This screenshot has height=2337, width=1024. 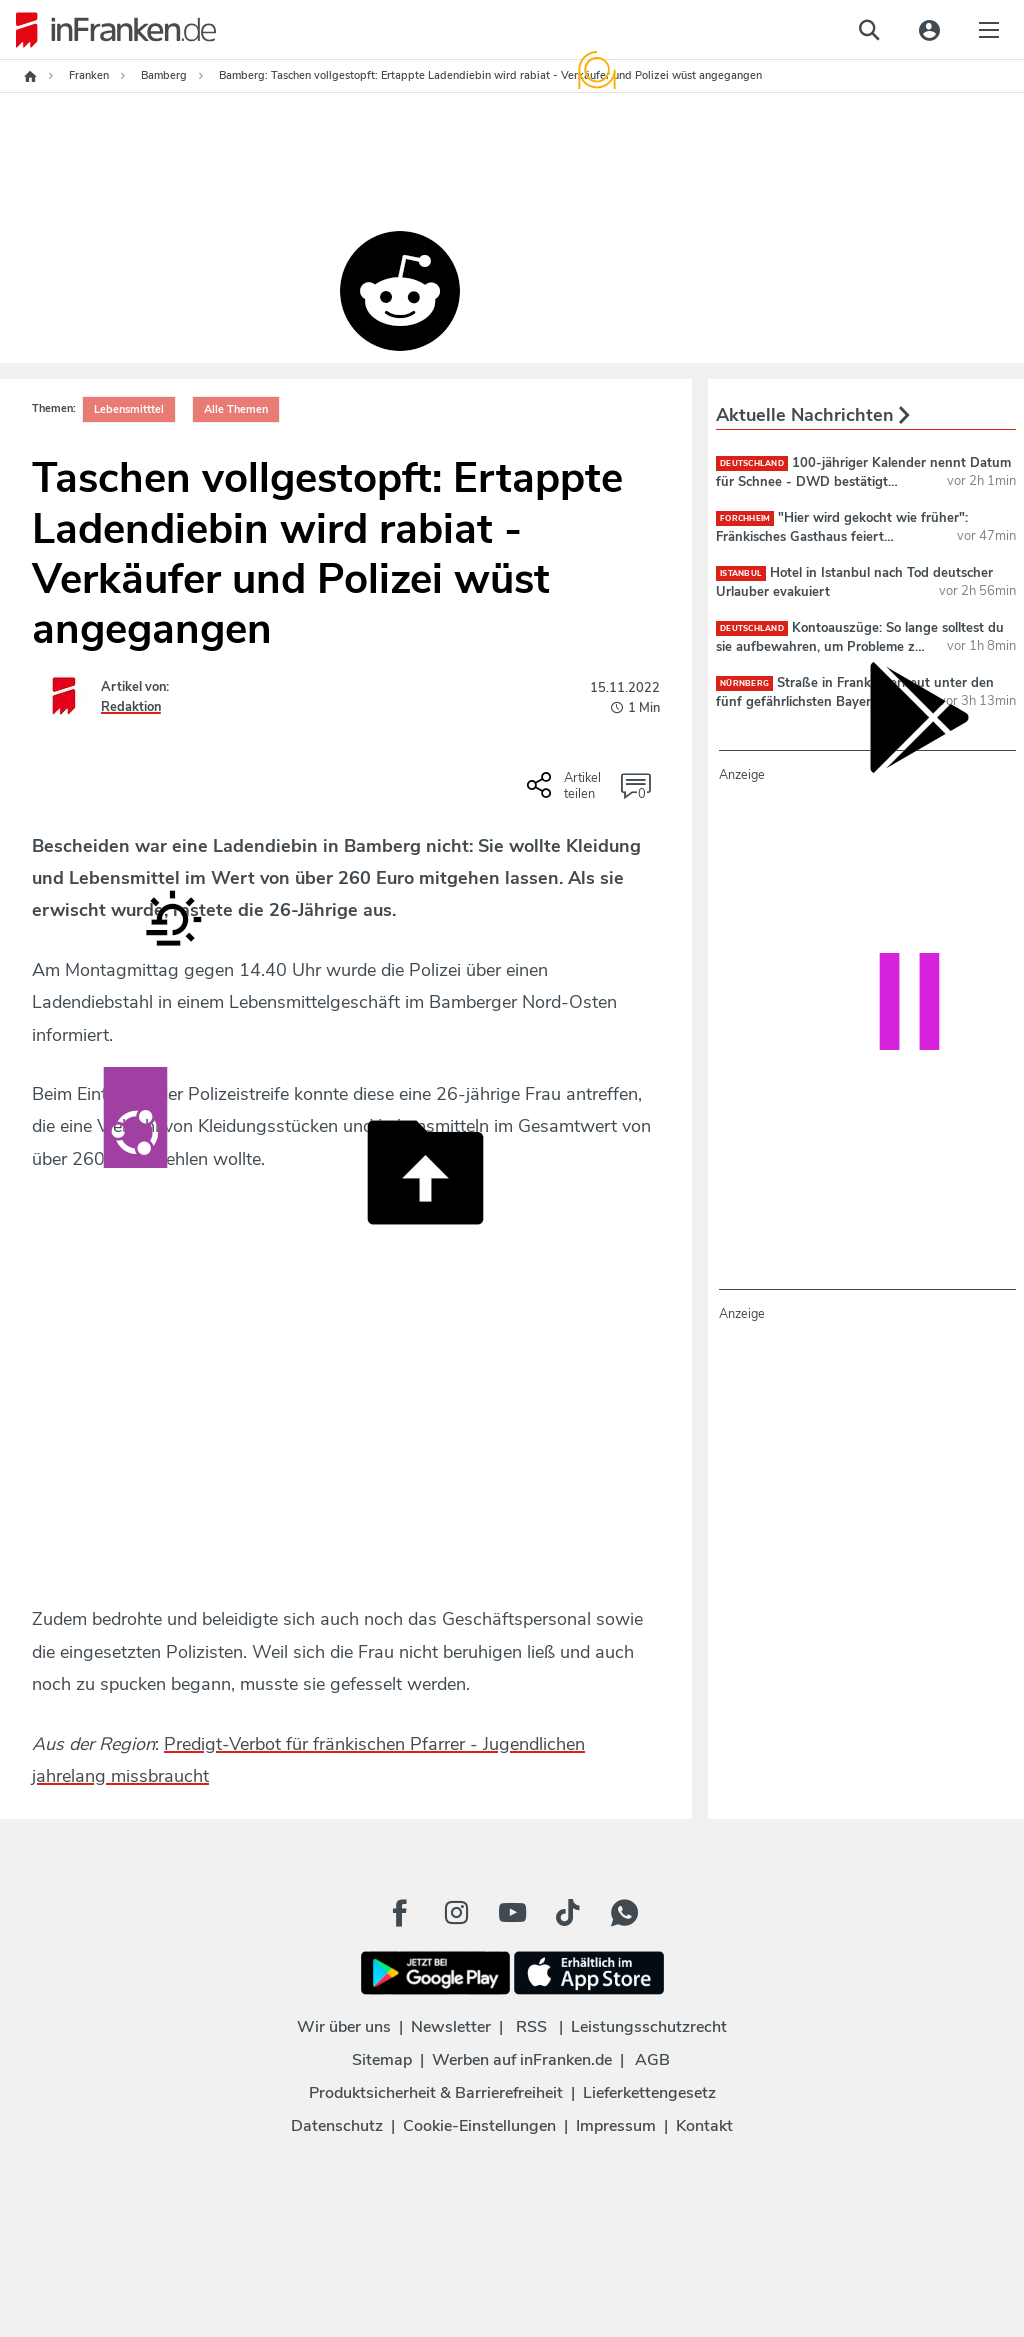 What do you see at coordinates (919, 717) in the screenshot?
I see `open the google play store` at bounding box center [919, 717].